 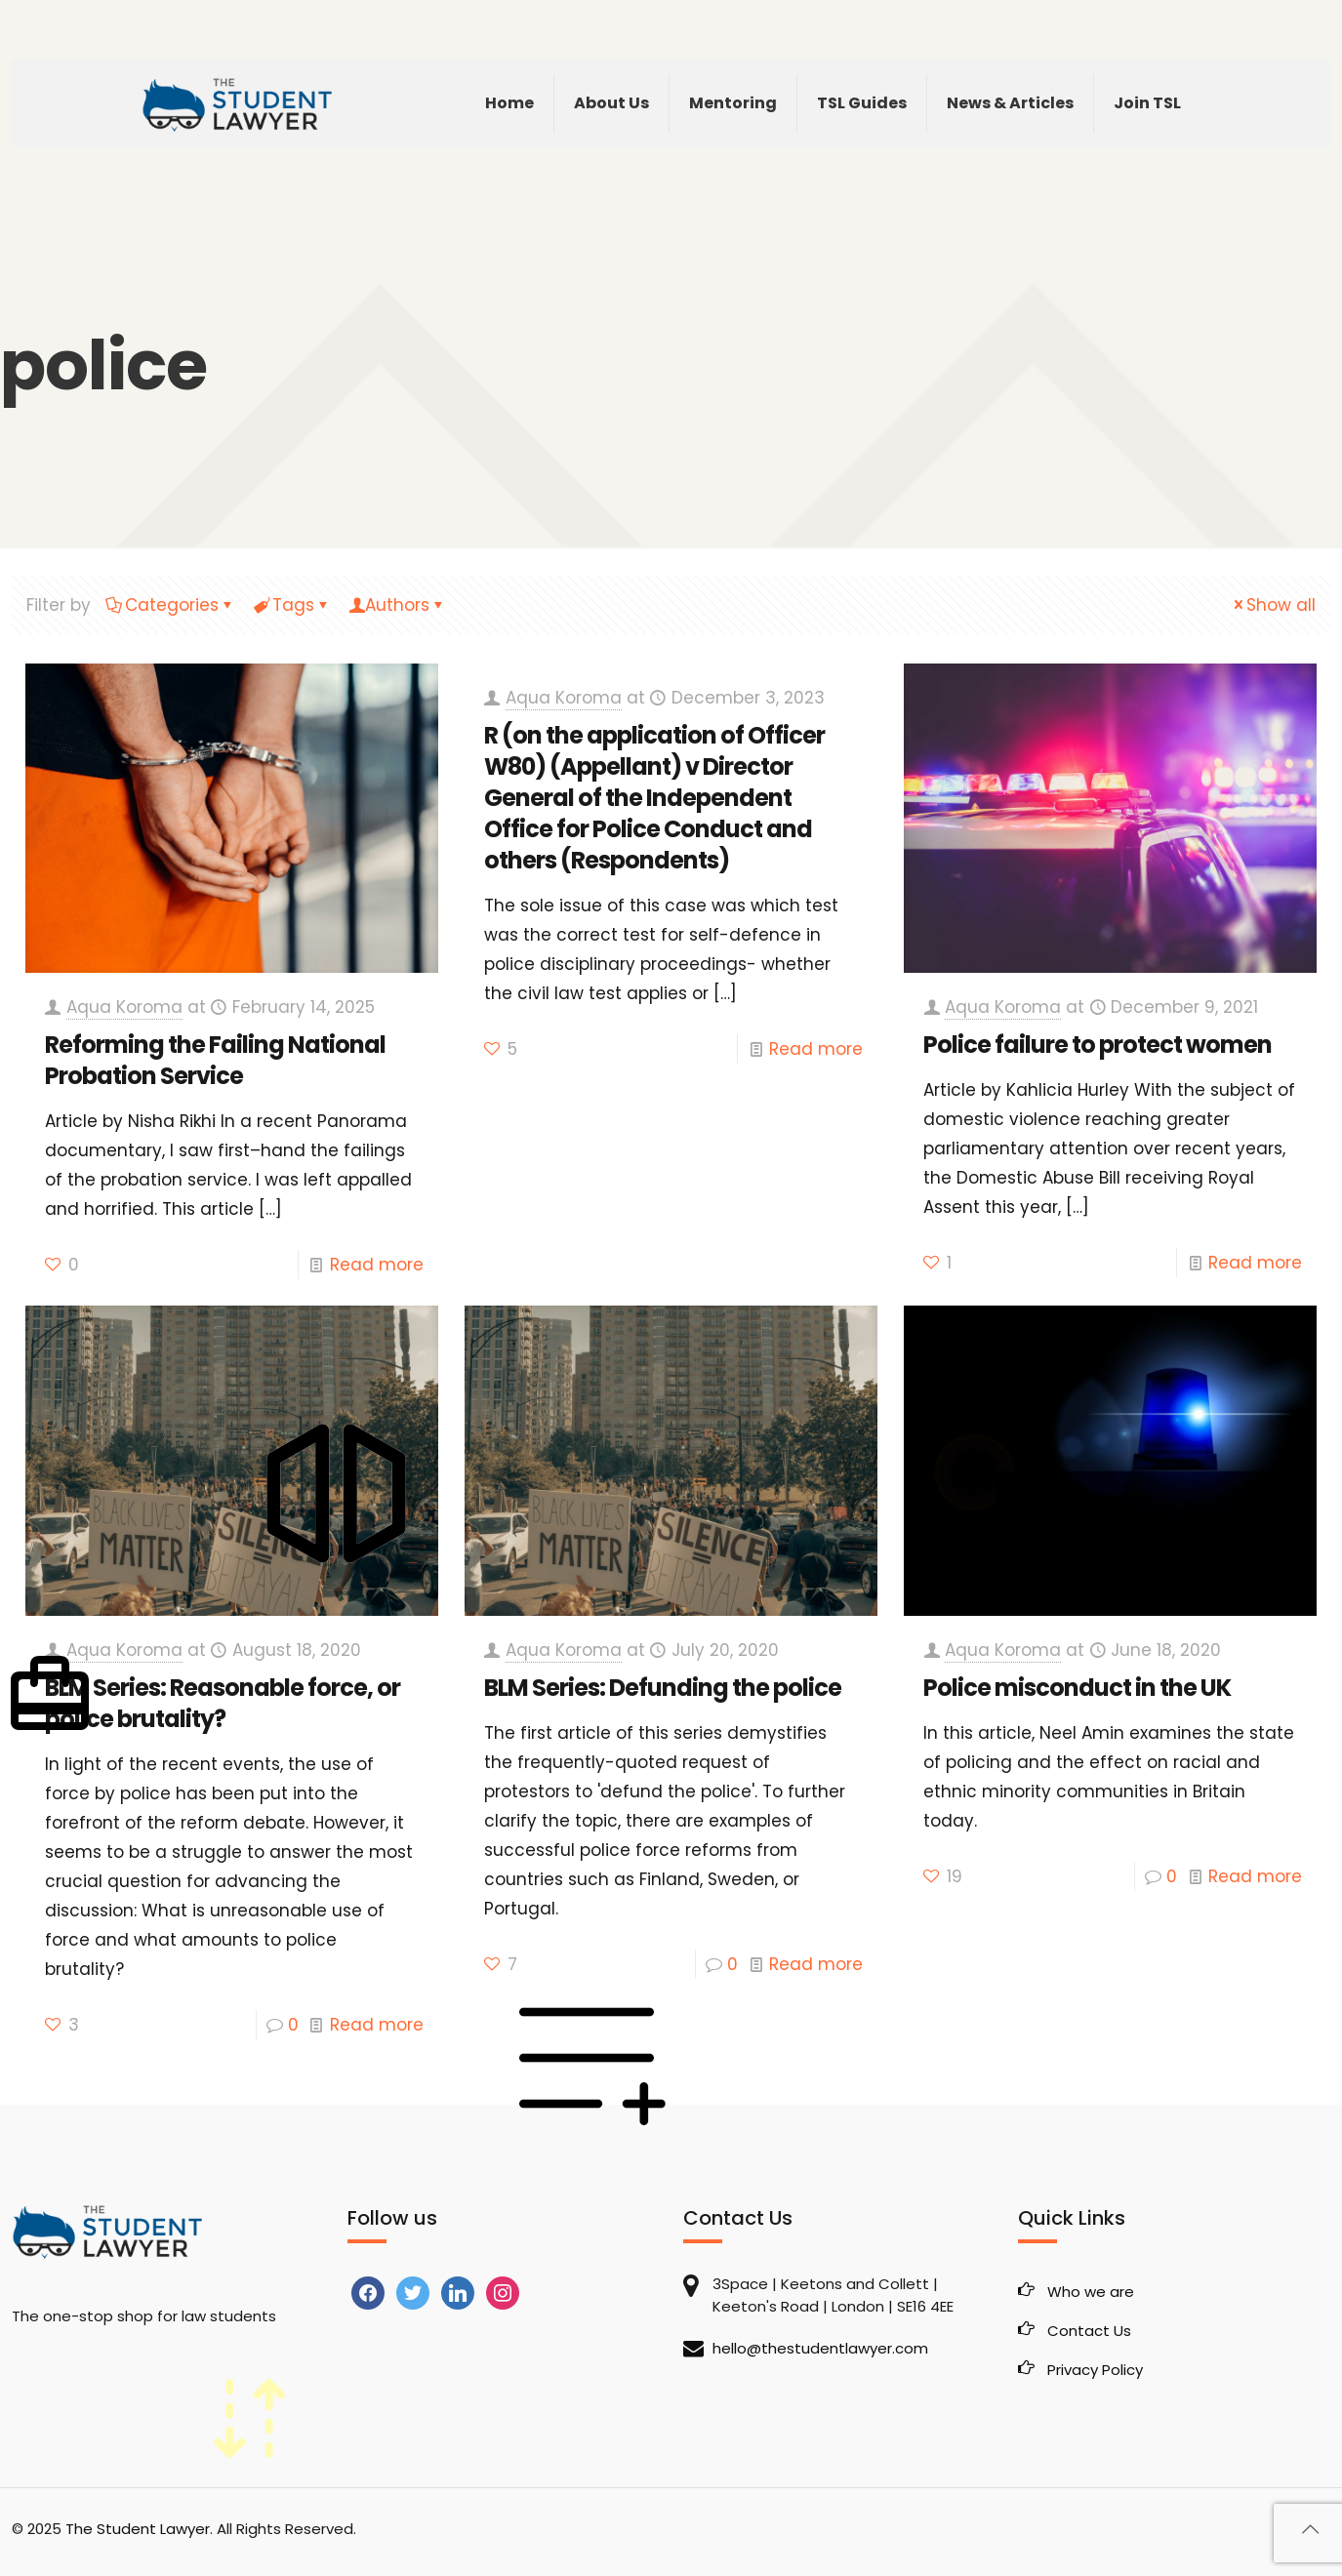 What do you see at coordinates (336, 1493) in the screenshot?
I see `MetaBrainz logo` at bounding box center [336, 1493].